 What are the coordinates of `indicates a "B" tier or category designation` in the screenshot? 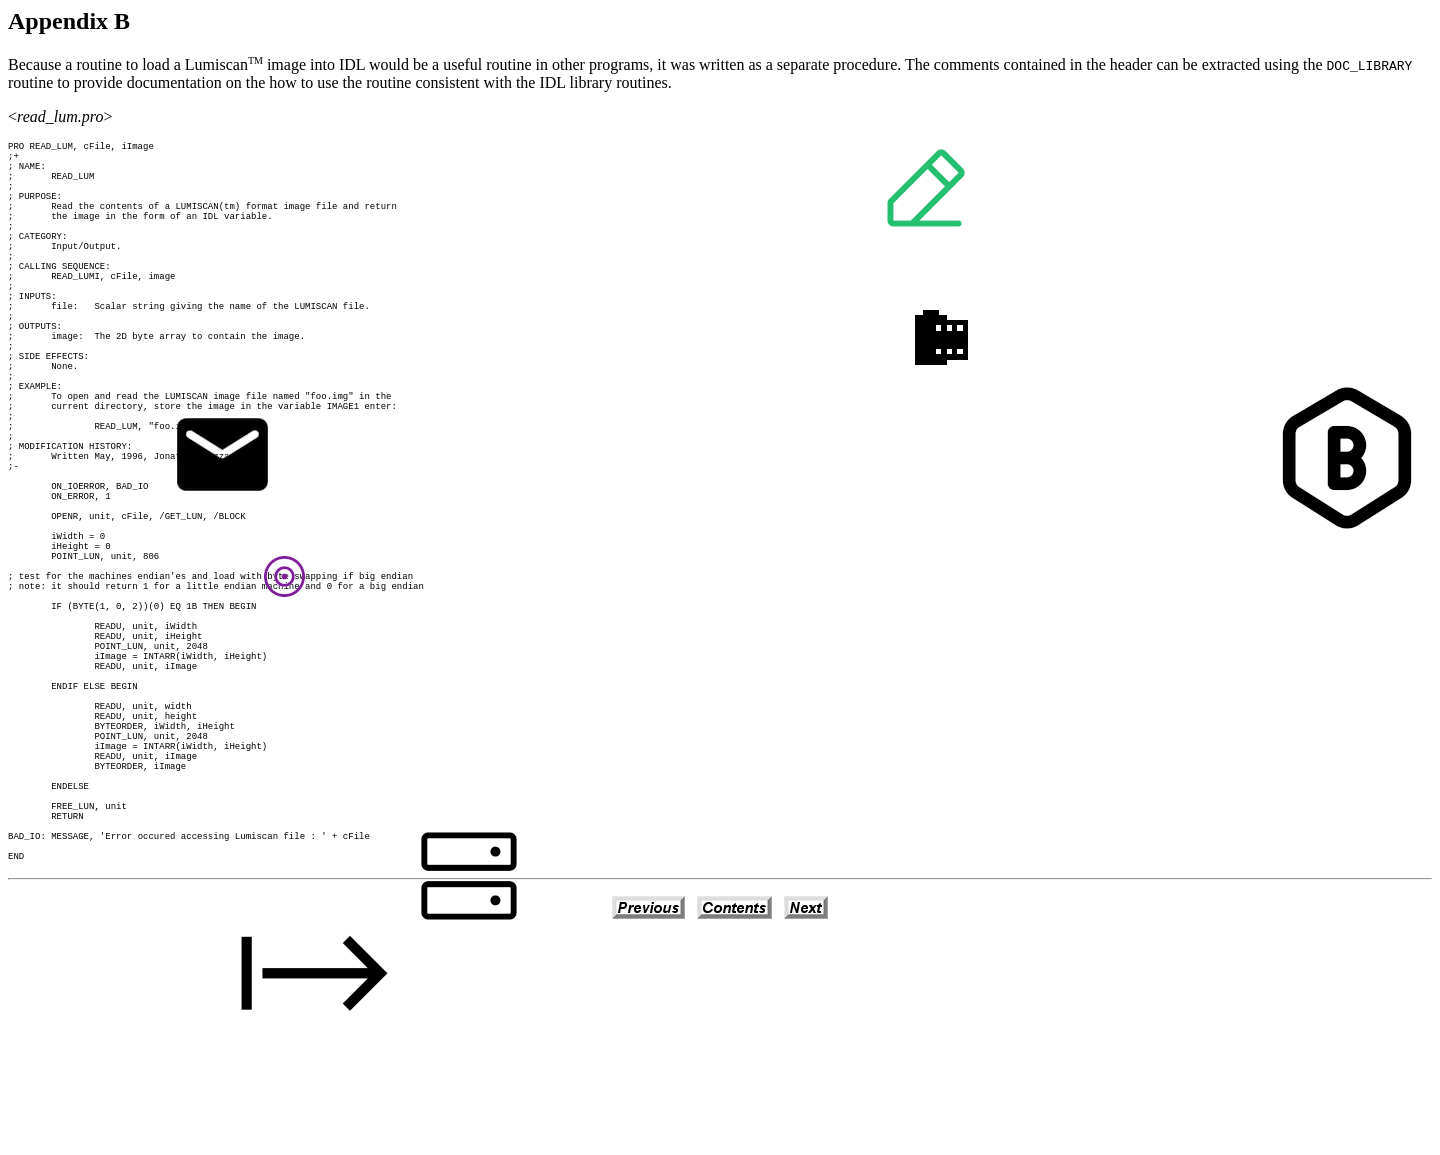 It's located at (1347, 458).